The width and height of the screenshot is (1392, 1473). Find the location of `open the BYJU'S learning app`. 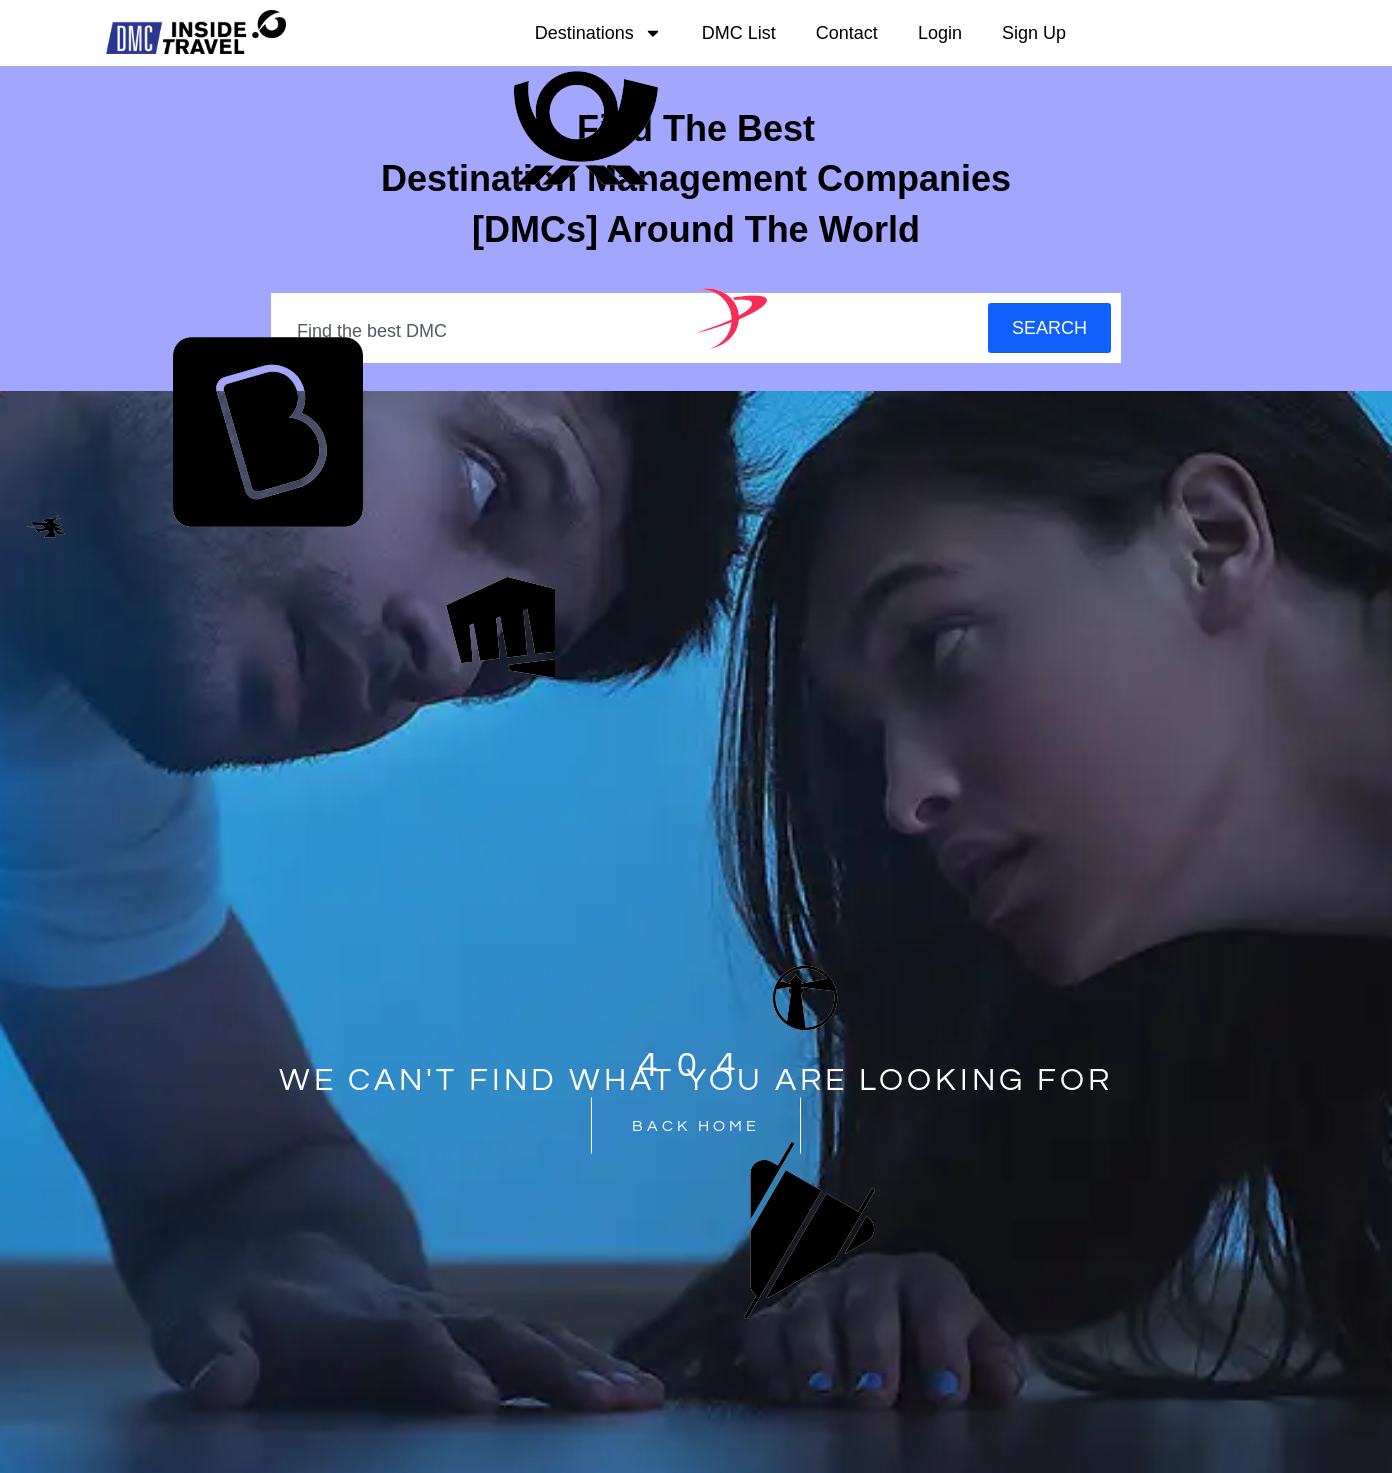

open the BYJU'S learning app is located at coordinates (268, 432).